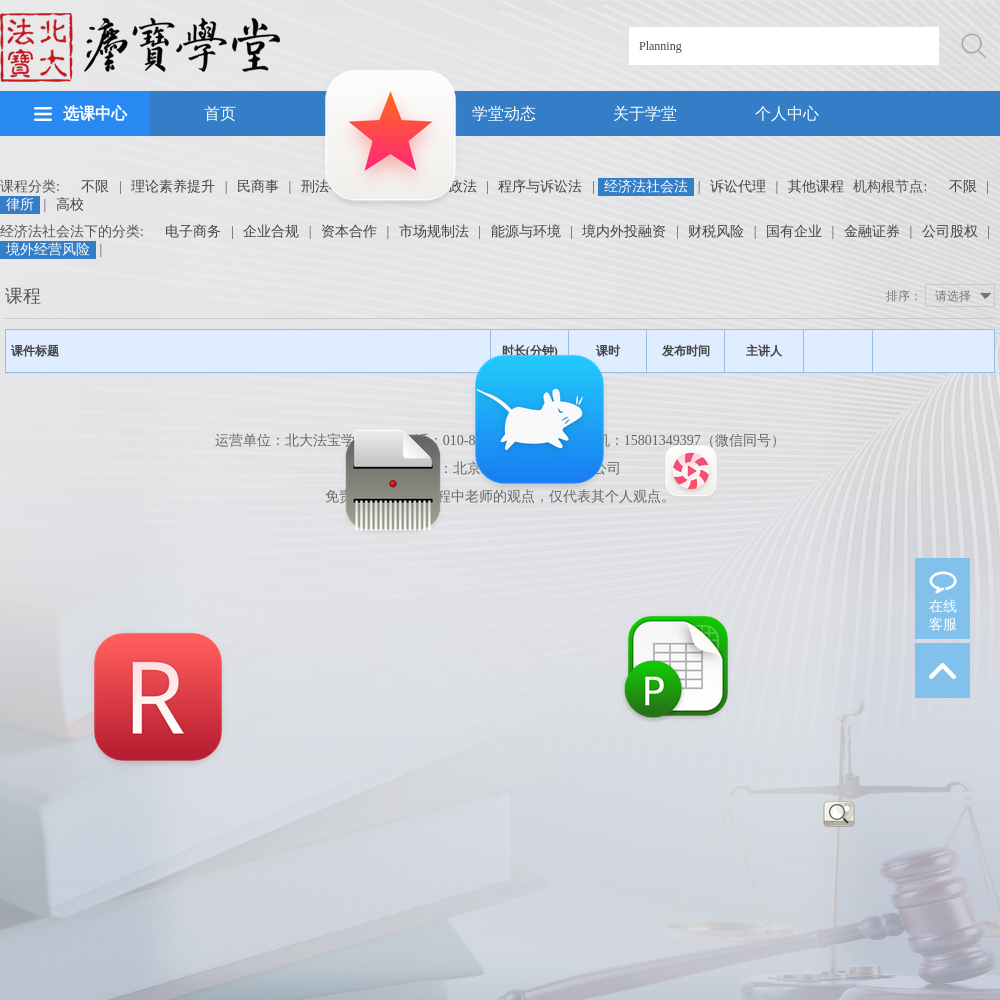  Describe the element at coordinates (691, 471) in the screenshot. I see `open lollypop music player` at that location.